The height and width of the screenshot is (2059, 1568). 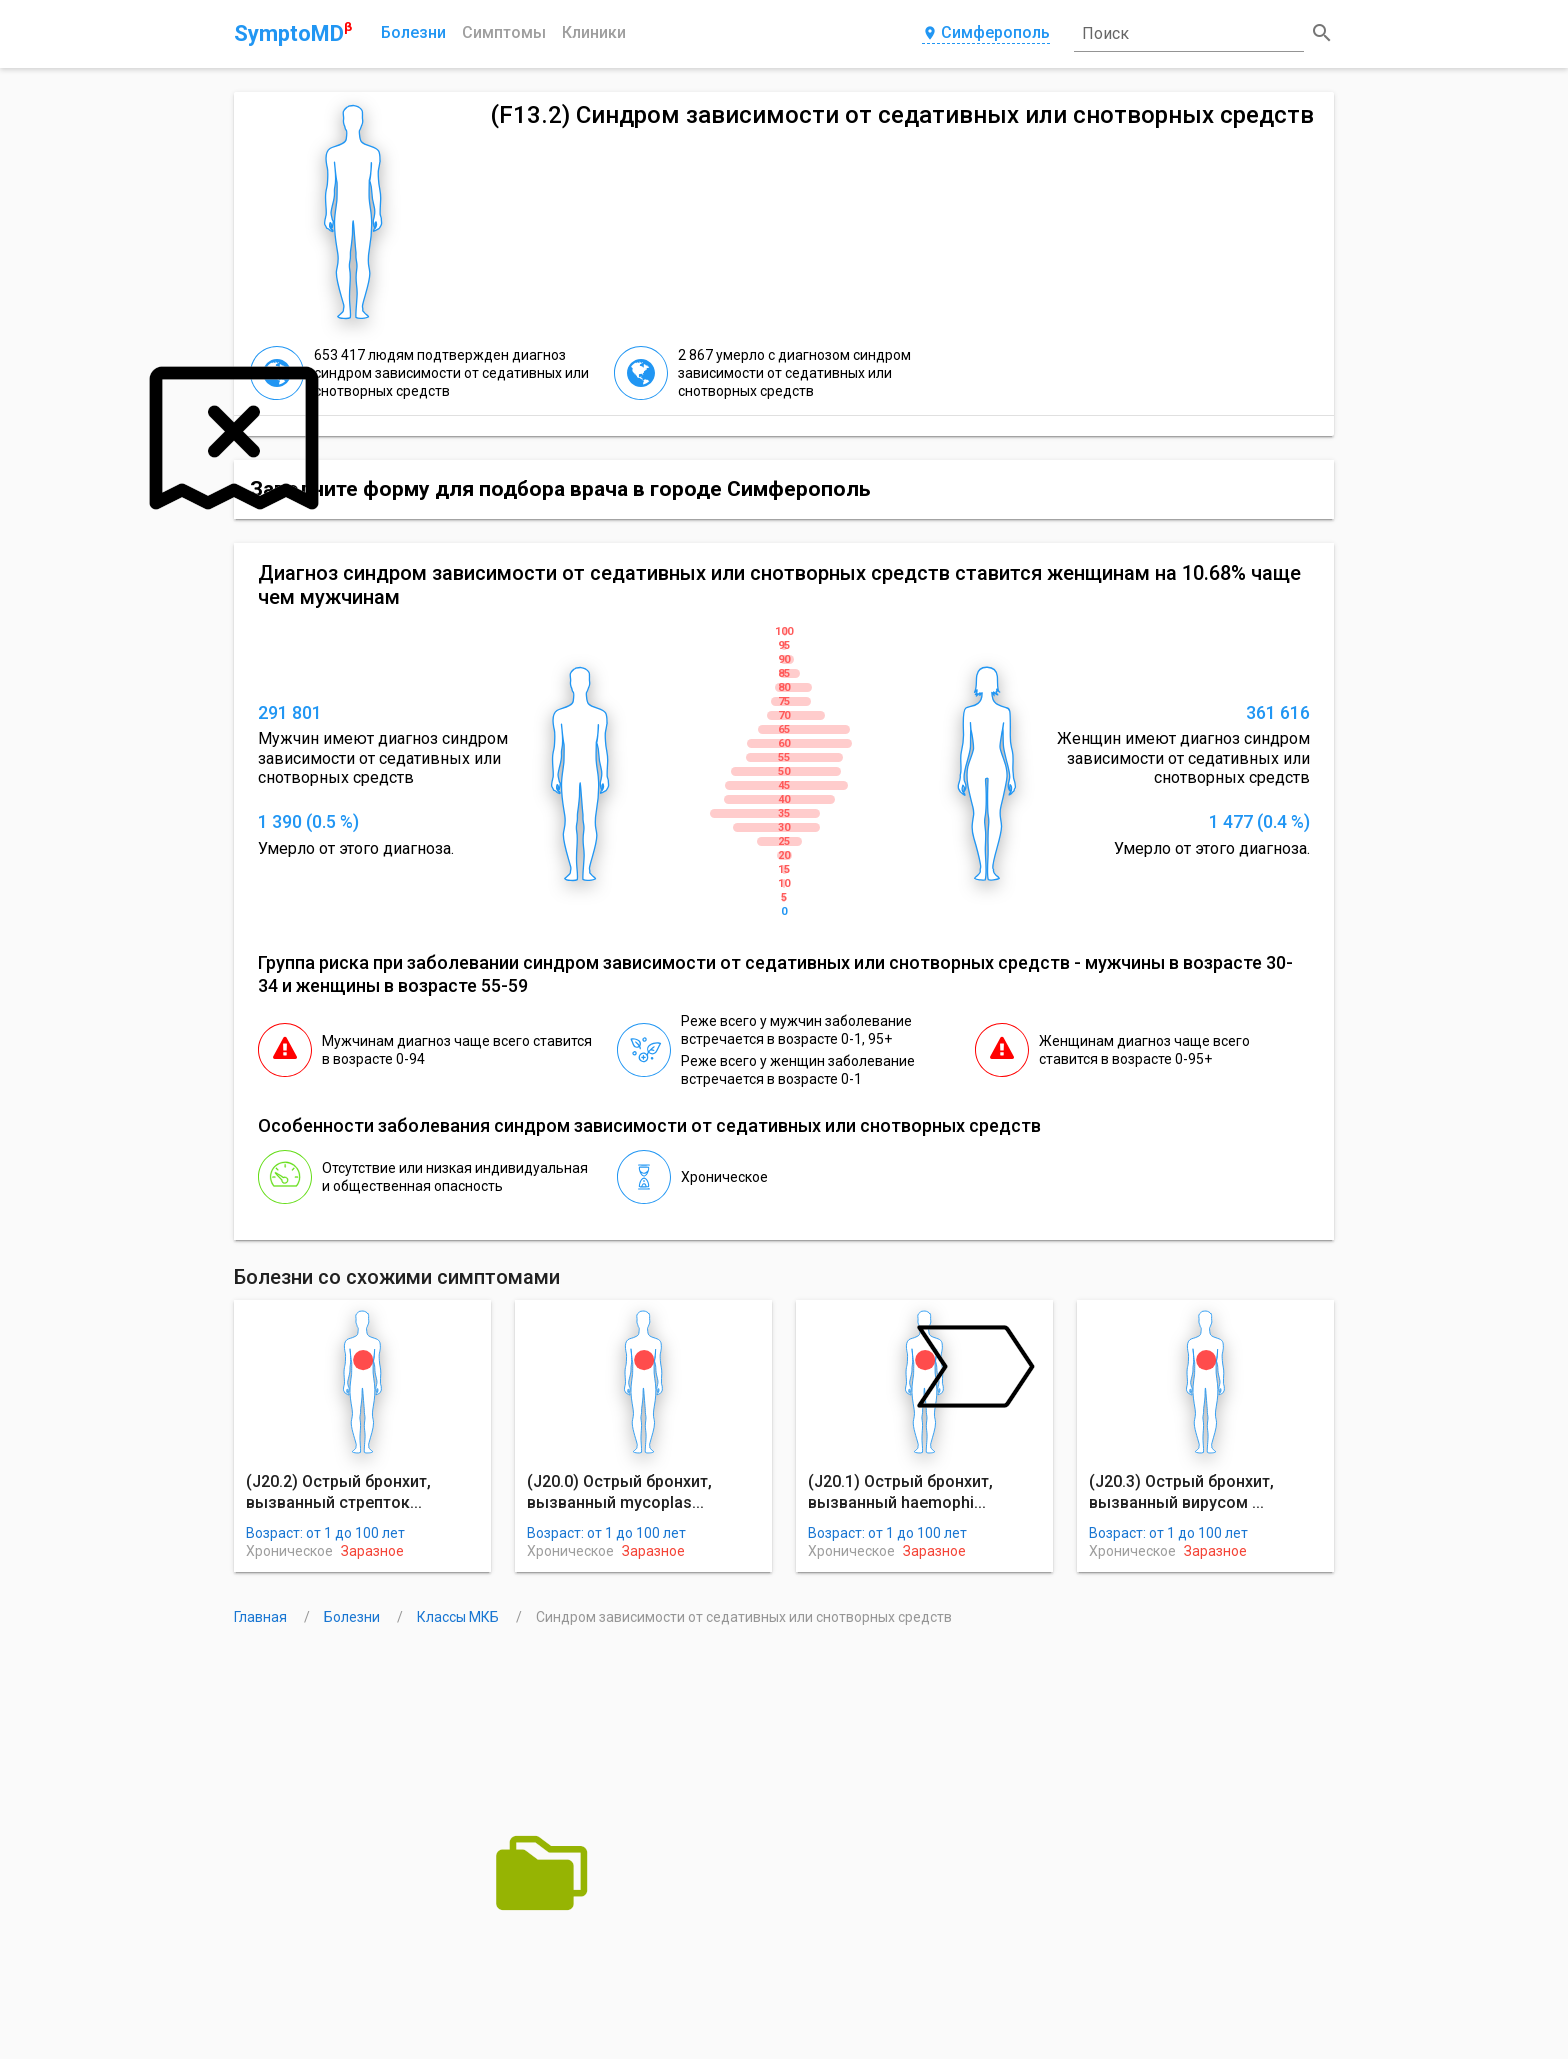 I want to click on browse all folders, so click(x=540, y=1873).